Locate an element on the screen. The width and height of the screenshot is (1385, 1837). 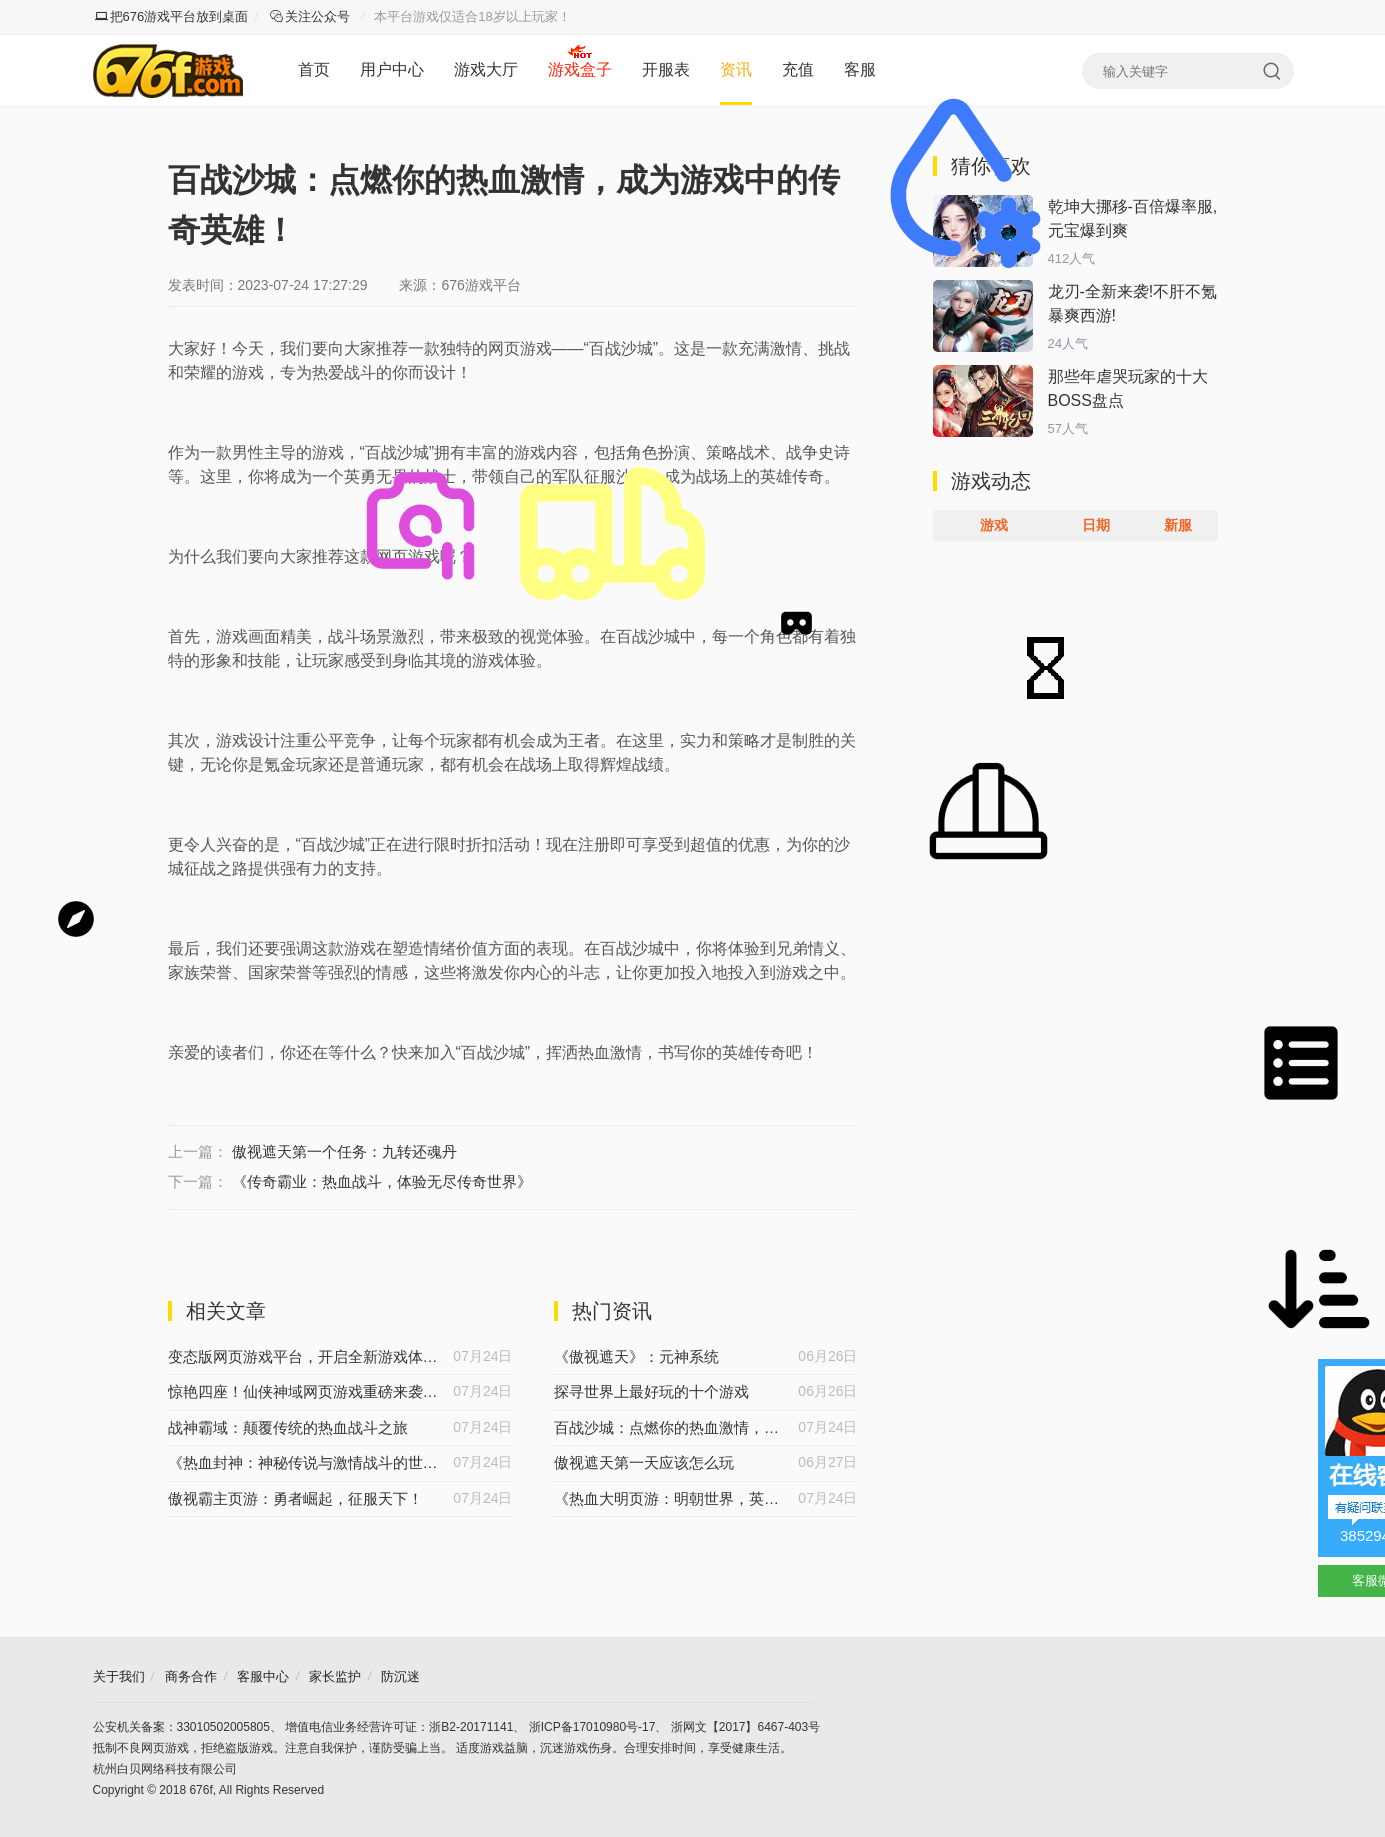
indicates a process is loading or in progress is located at coordinates (1046, 668).